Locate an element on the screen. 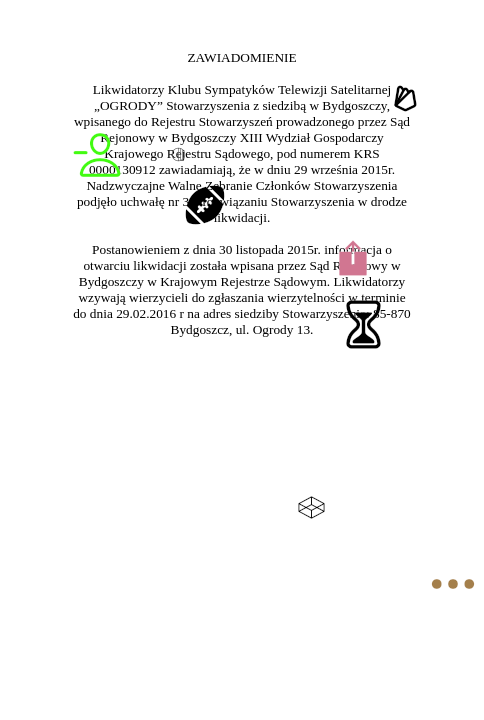 This screenshot has height=720, width=484. open CodePen profile or project is located at coordinates (311, 507).